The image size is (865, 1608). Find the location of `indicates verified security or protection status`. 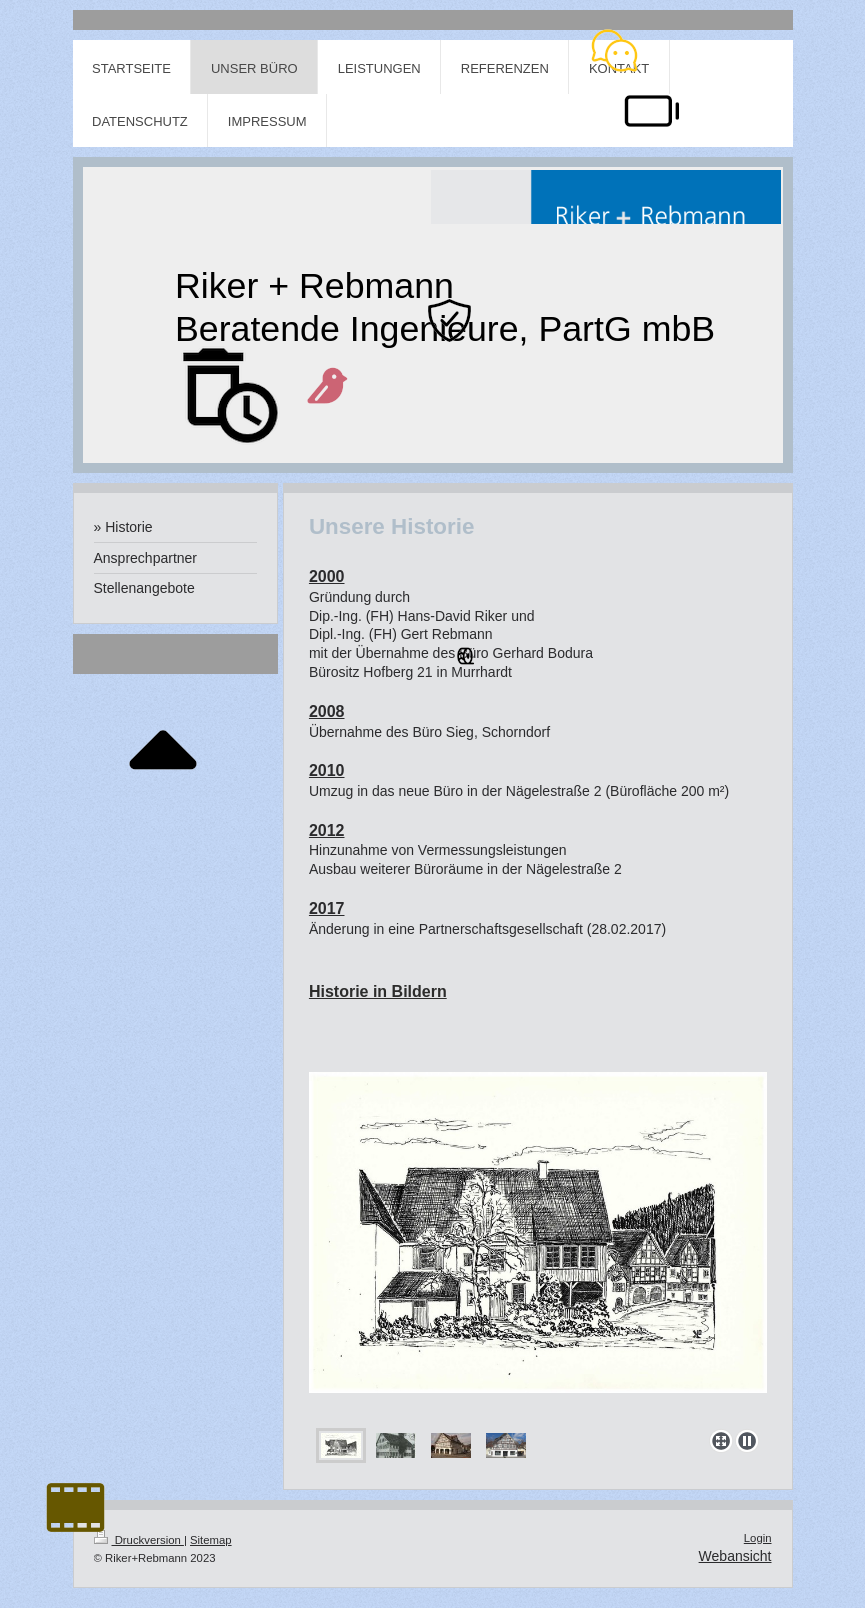

indicates verified security or protection status is located at coordinates (449, 320).